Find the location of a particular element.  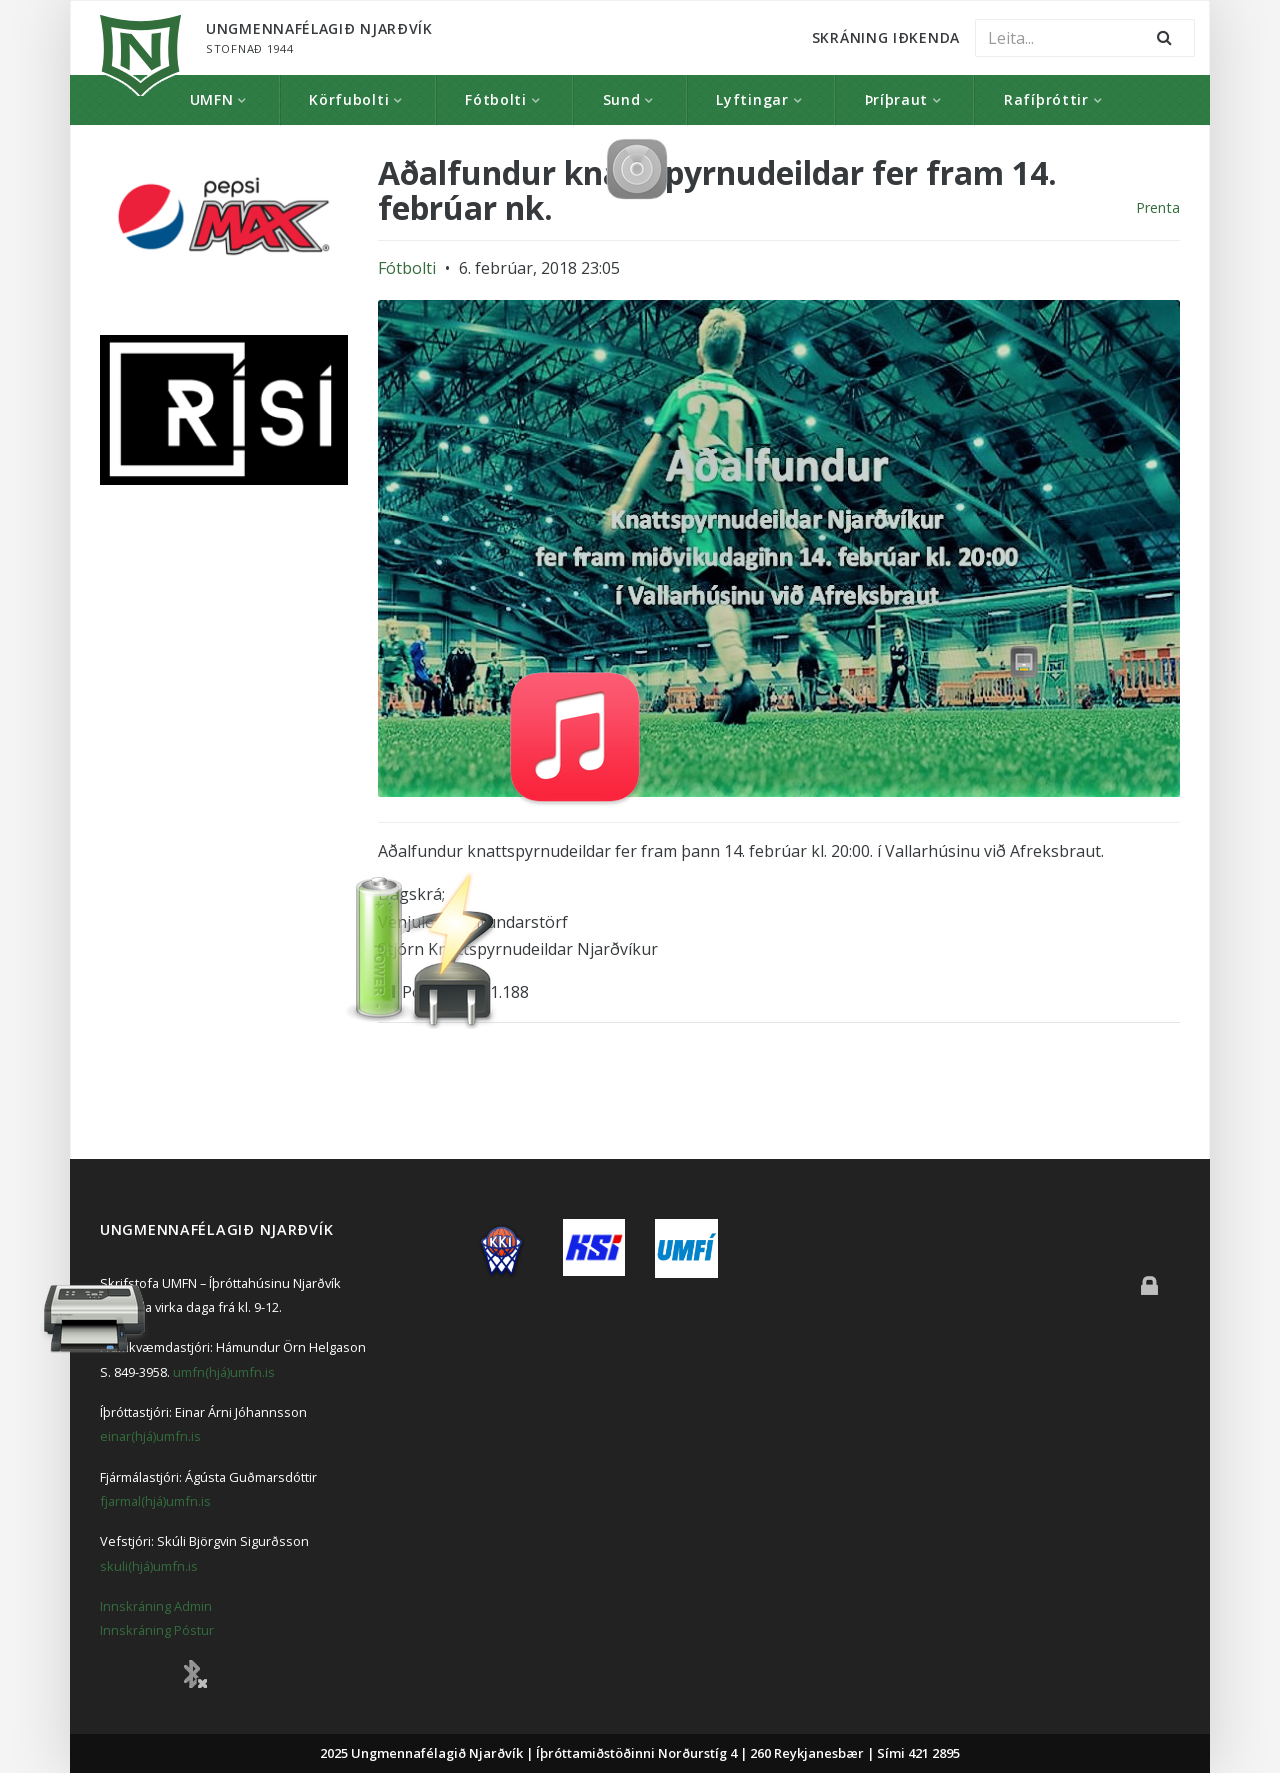

indicates a secure connection is located at coordinates (1149, 1286).